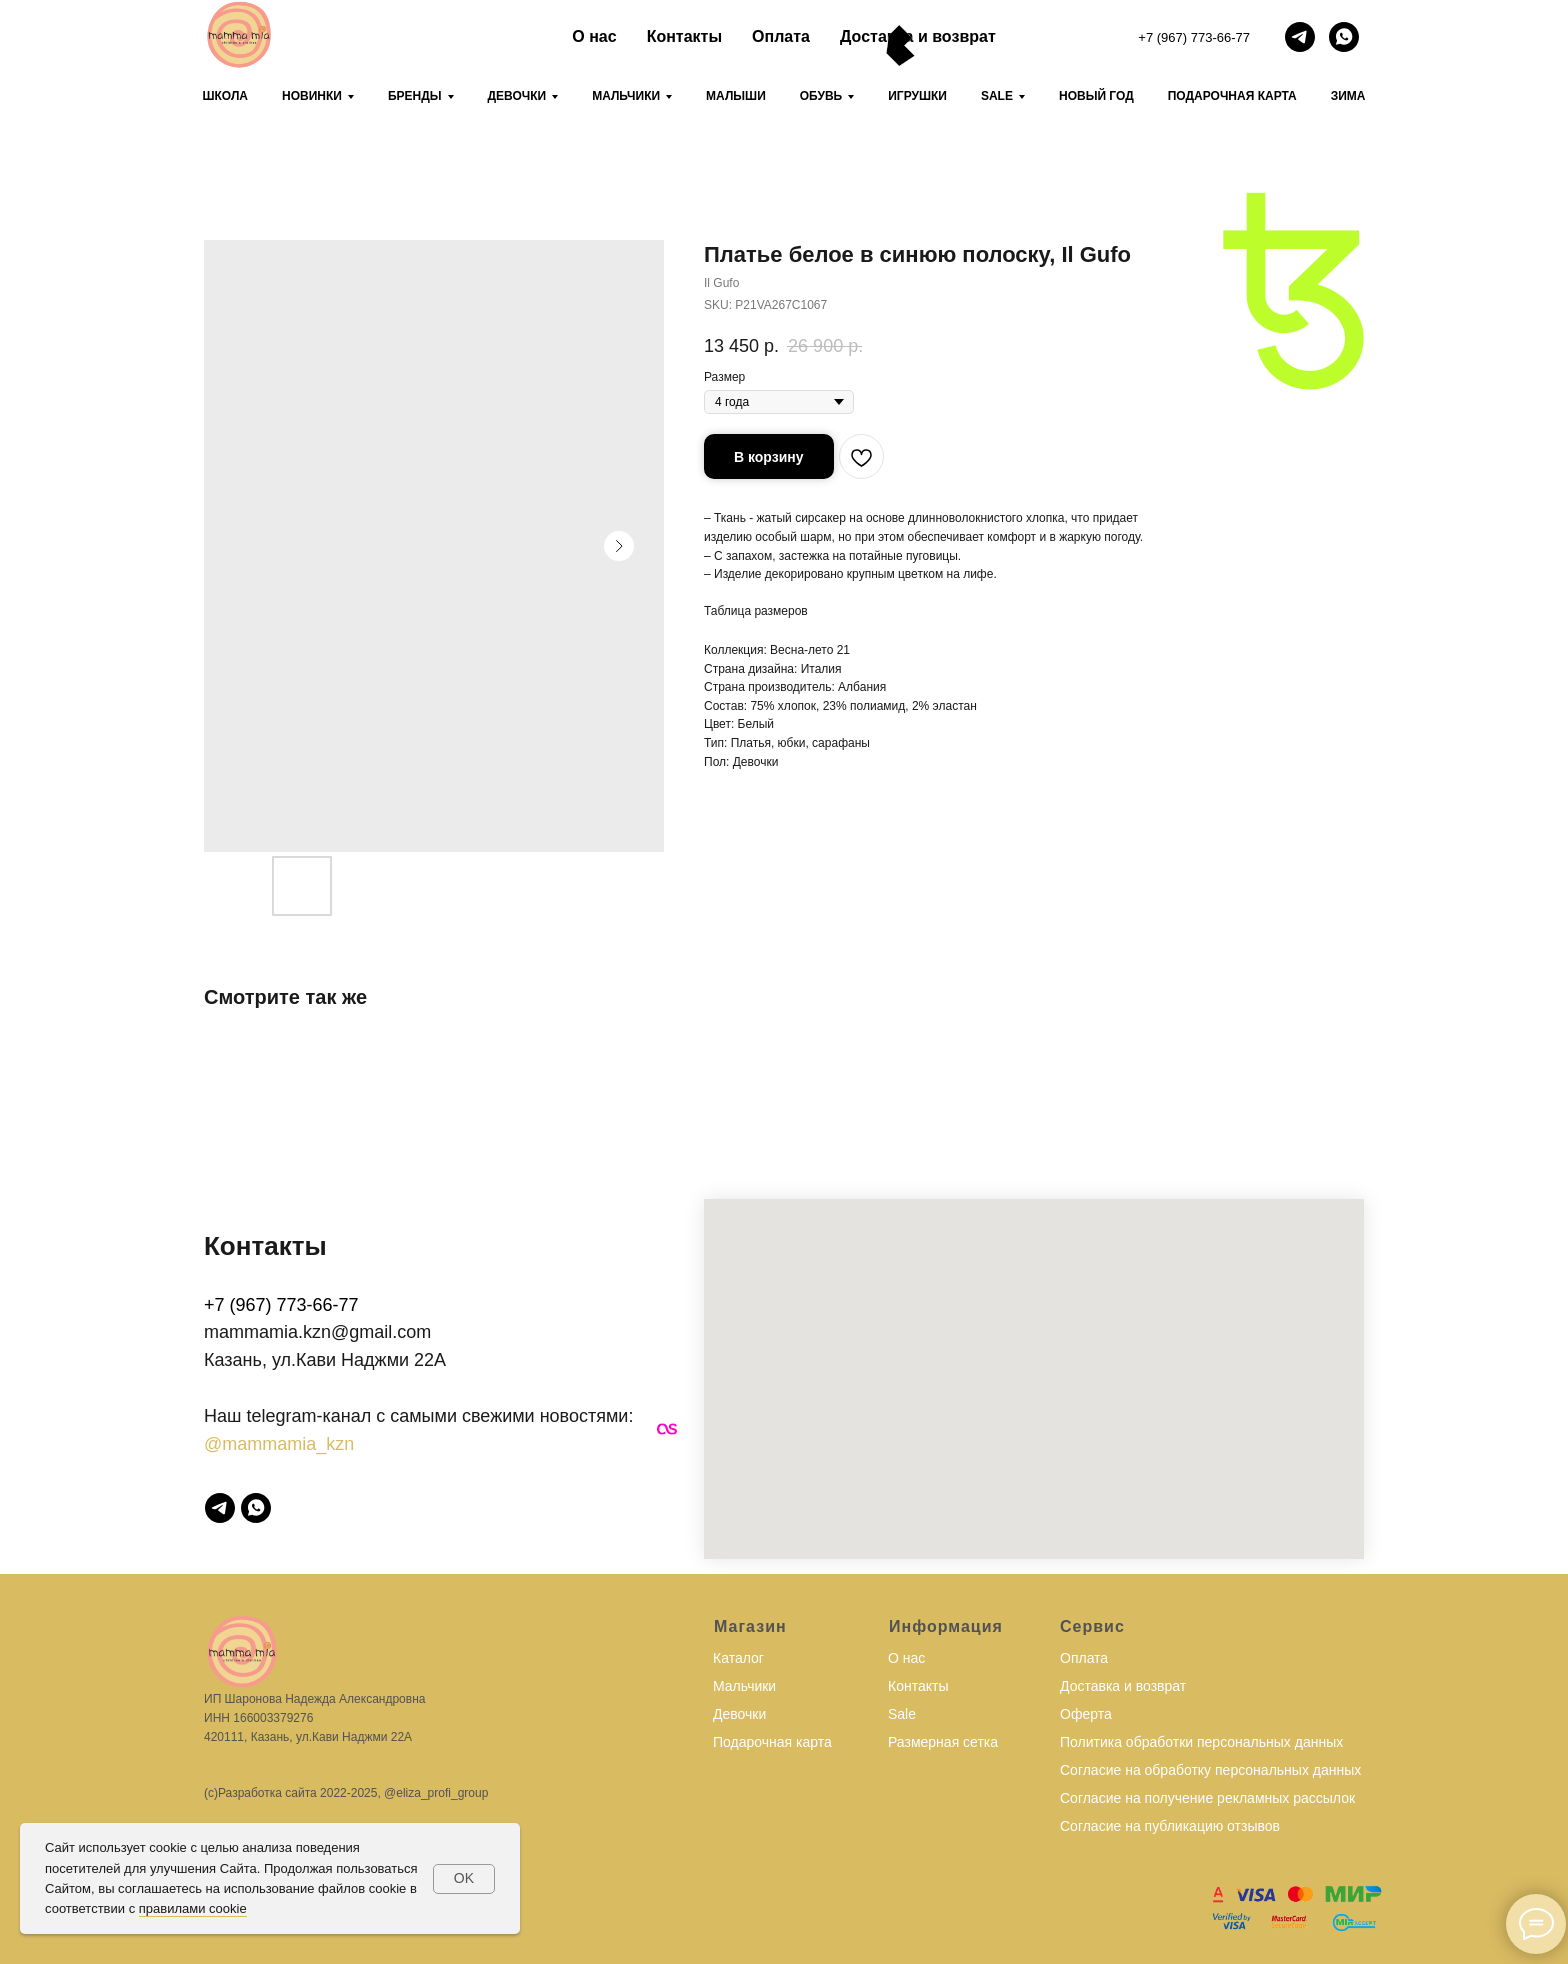 This screenshot has height=1964, width=1568. Describe the element at coordinates (1293, 286) in the screenshot. I see `tezos (XTZ) cryptocurrency logo` at that location.